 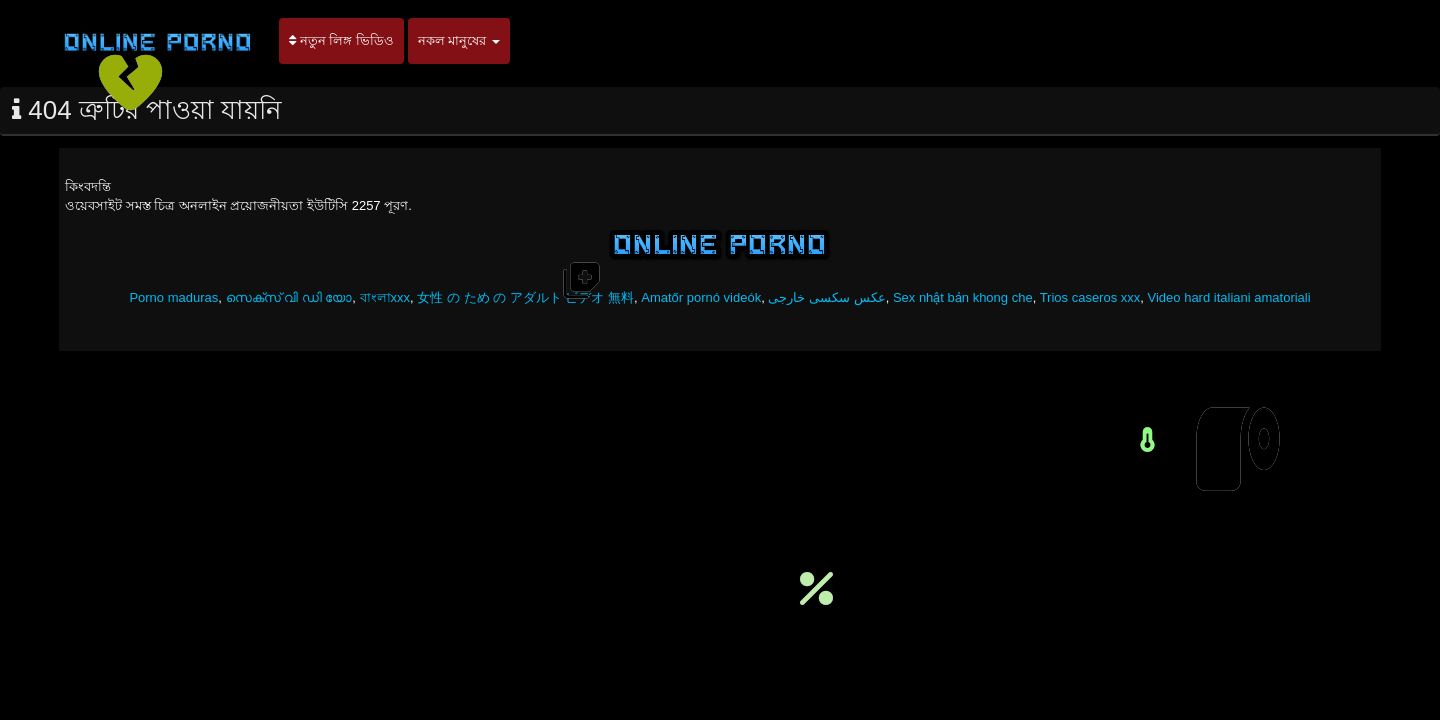 What do you see at coordinates (130, 82) in the screenshot?
I see `unlike or remove from favorites` at bounding box center [130, 82].